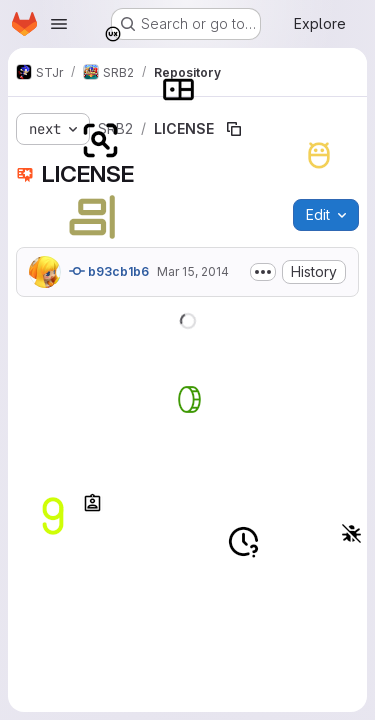 Image resolution: width=375 pixels, height=720 pixels. What do you see at coordinates (319, 155) in the screenshot?
I see `android device or system settings` at bounding box center [319, 155].